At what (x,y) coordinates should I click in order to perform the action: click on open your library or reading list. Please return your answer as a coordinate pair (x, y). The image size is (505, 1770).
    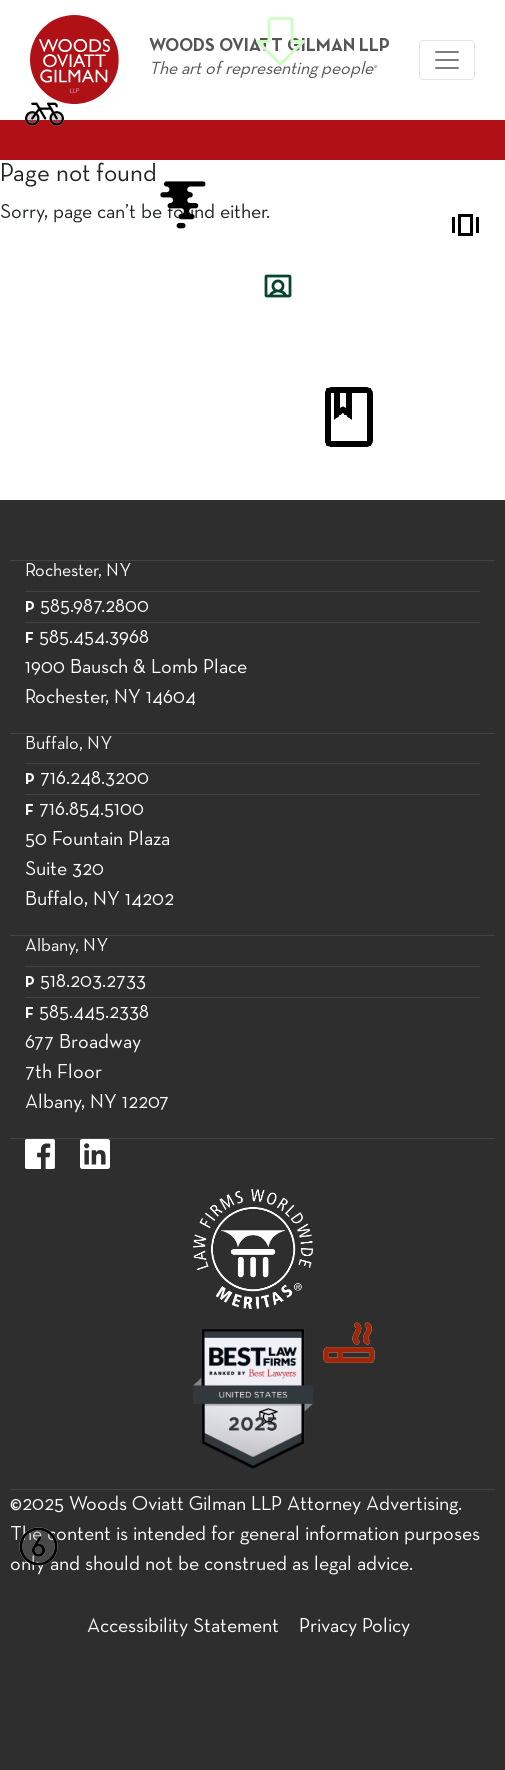
    Looking at the image, I should click on (349, 417).